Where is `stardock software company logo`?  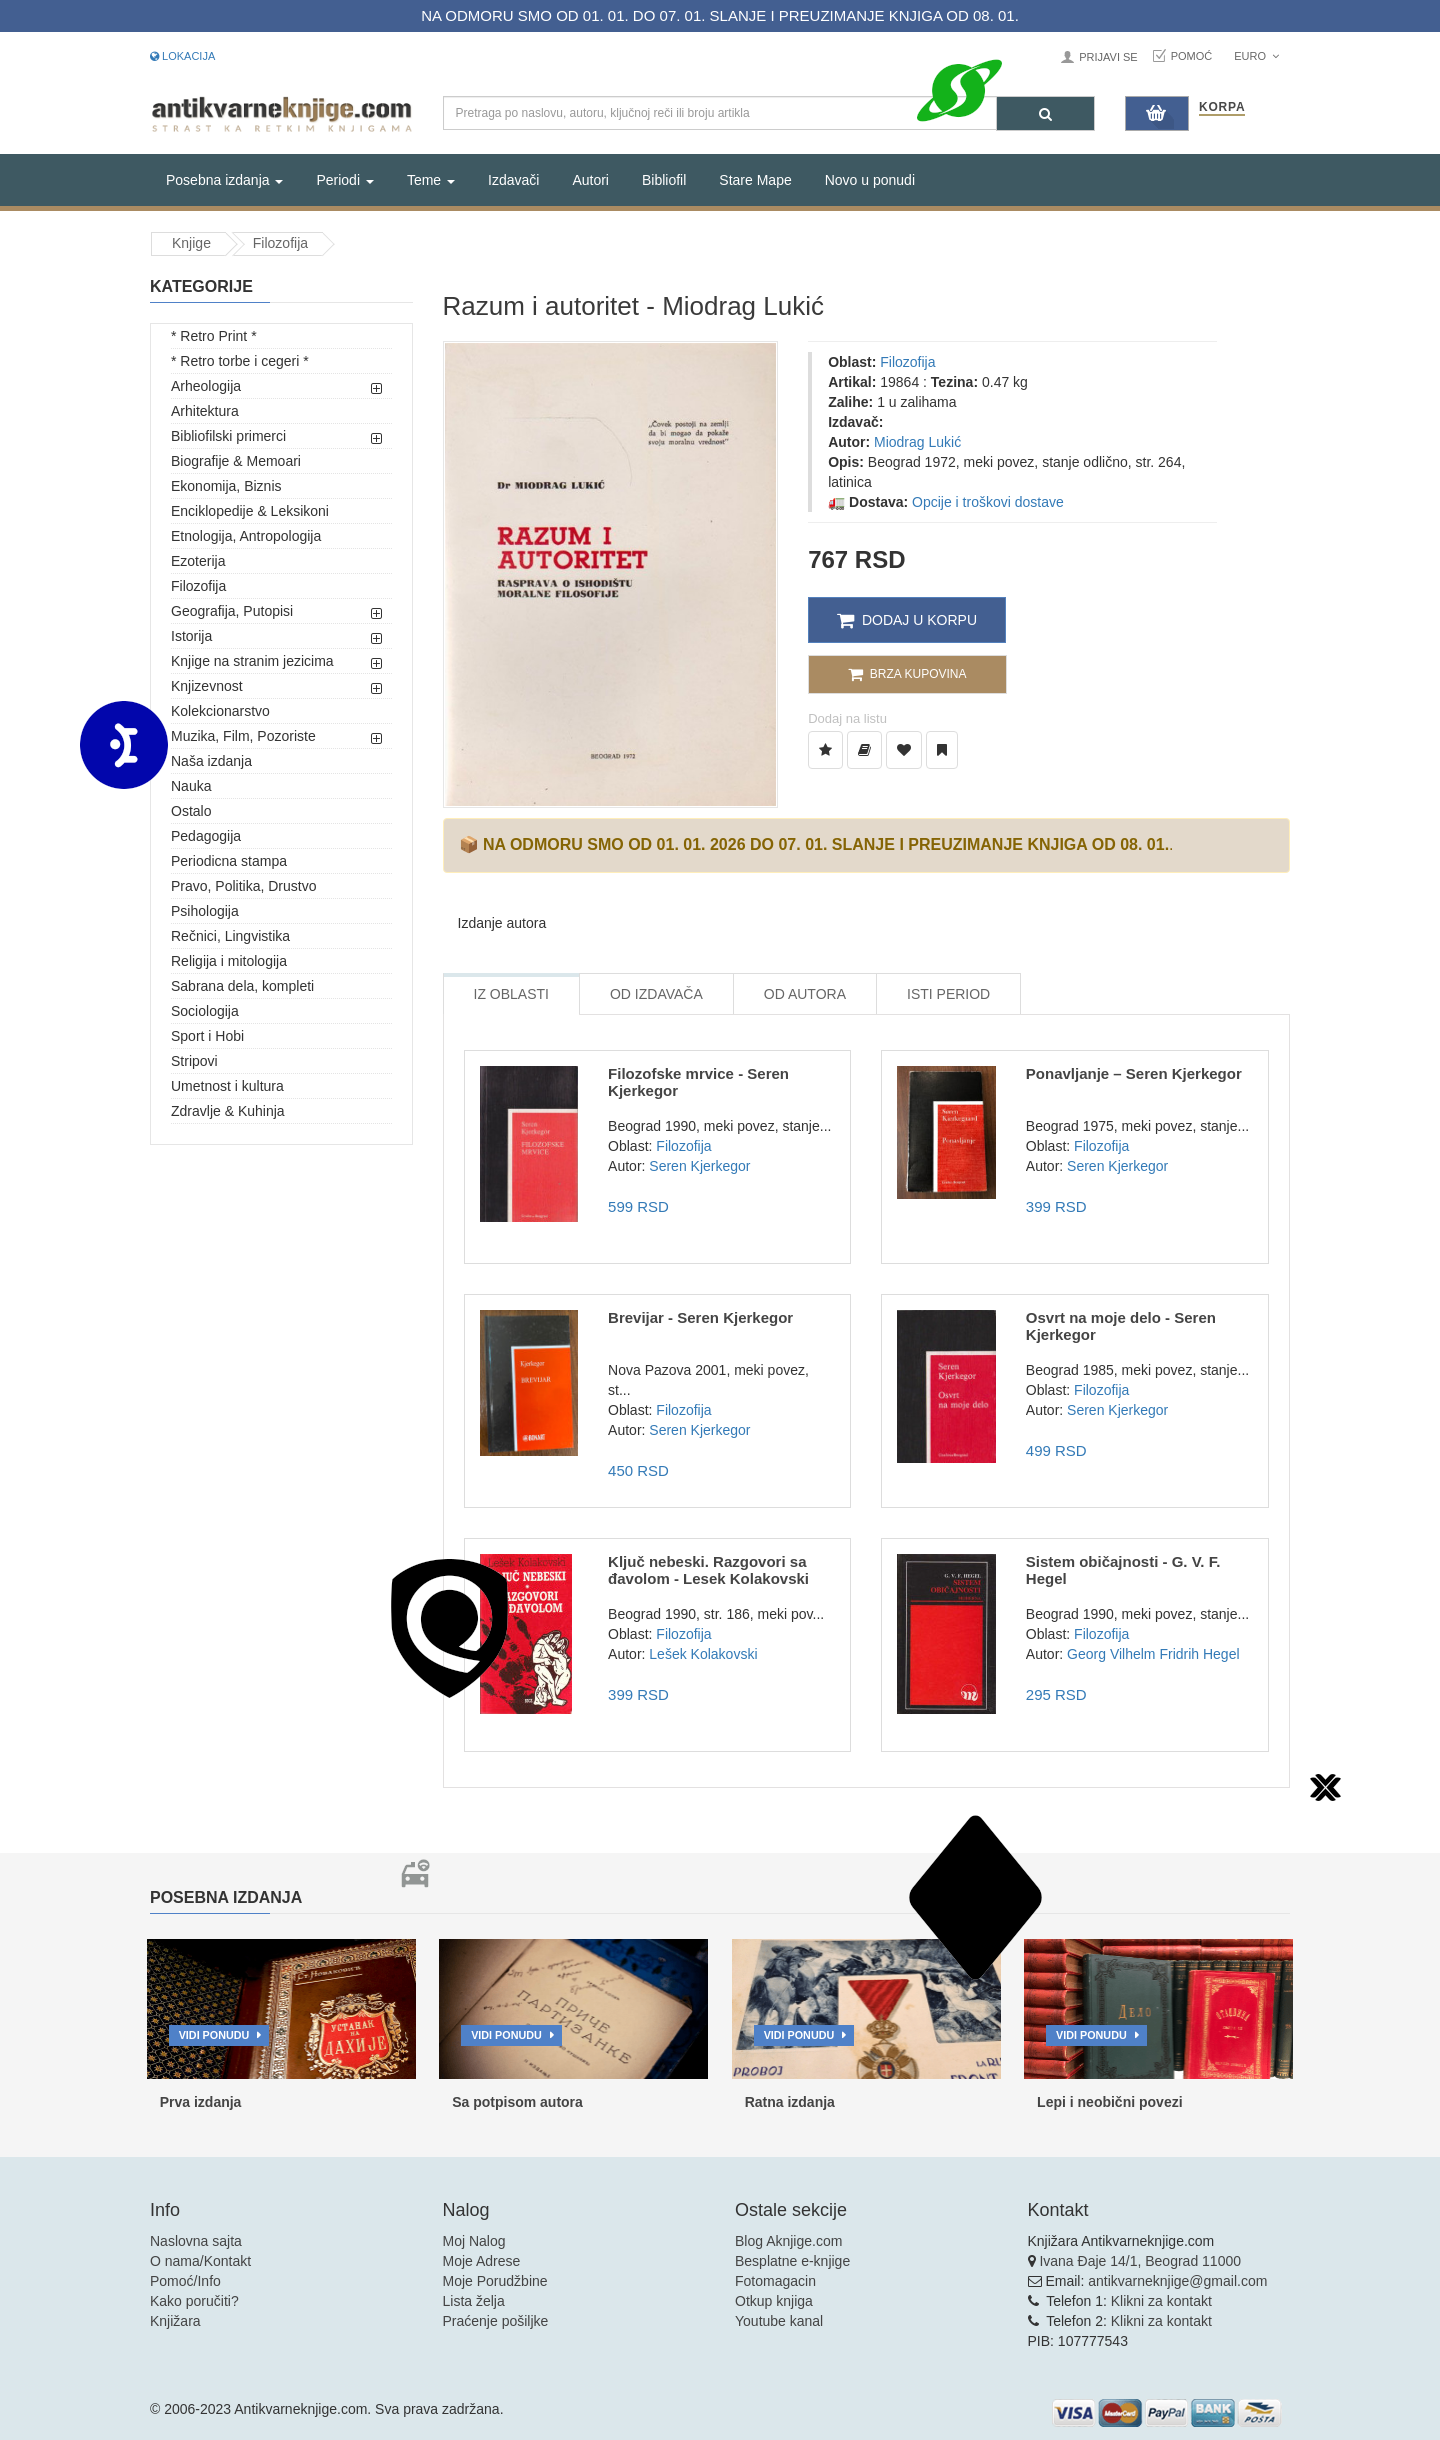 stardock software company logo is located at coordinates (959, 90).